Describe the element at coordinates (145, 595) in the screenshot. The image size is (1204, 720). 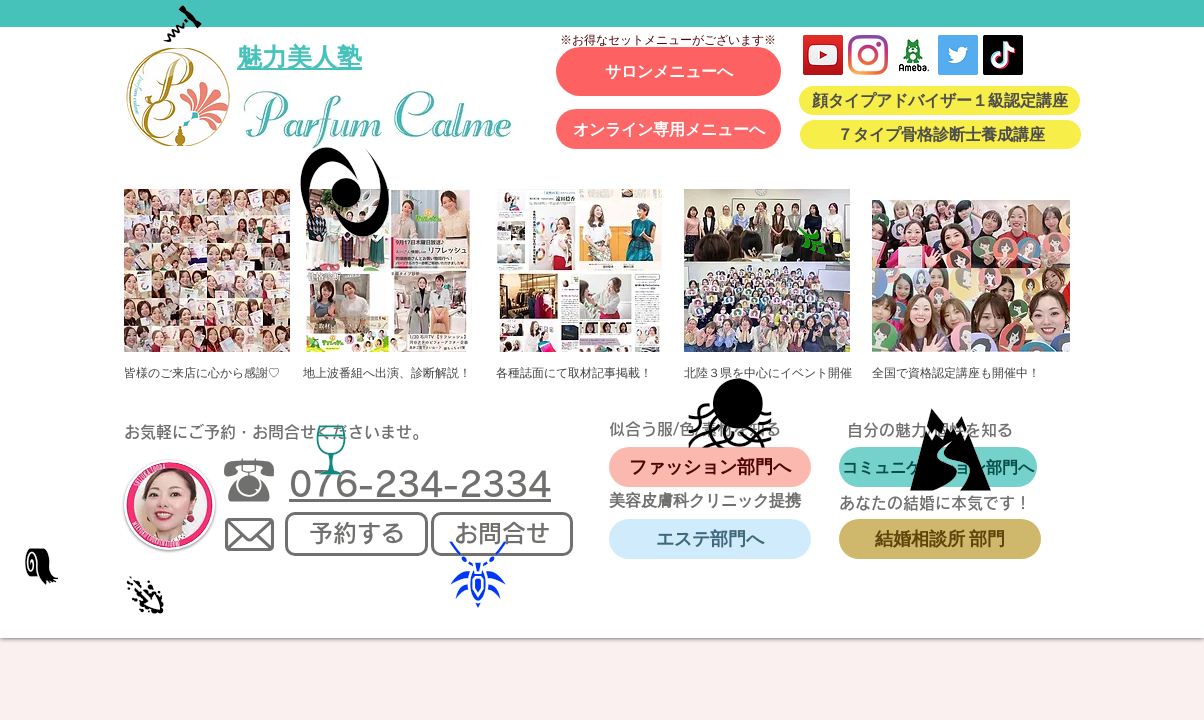
I see `equip poison-tipped arrow or projectile` at that location.